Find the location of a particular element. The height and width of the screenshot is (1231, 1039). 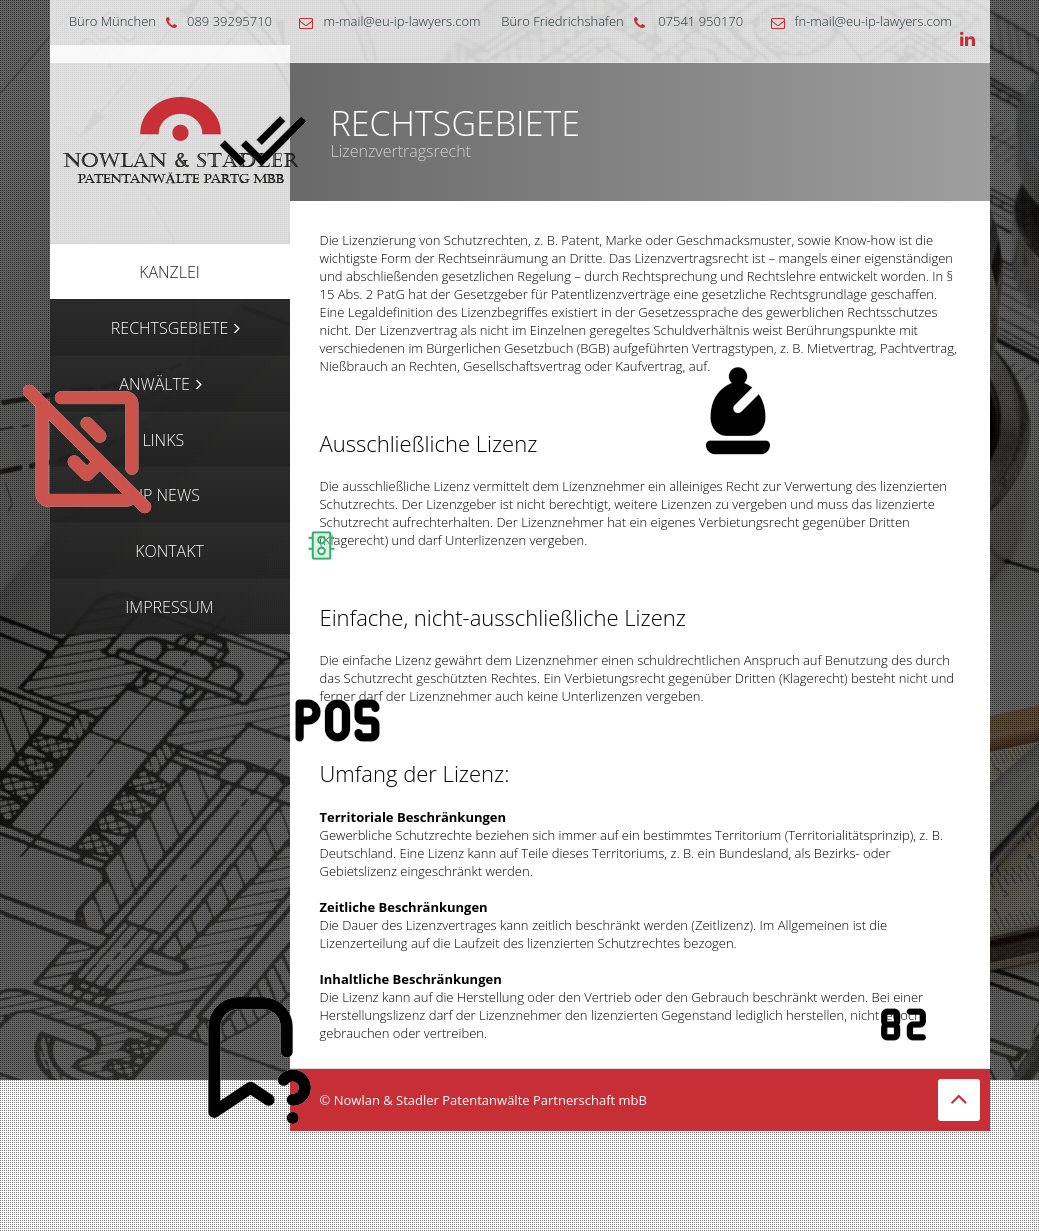

all items marked as complete is located at coordinates (263, 140).